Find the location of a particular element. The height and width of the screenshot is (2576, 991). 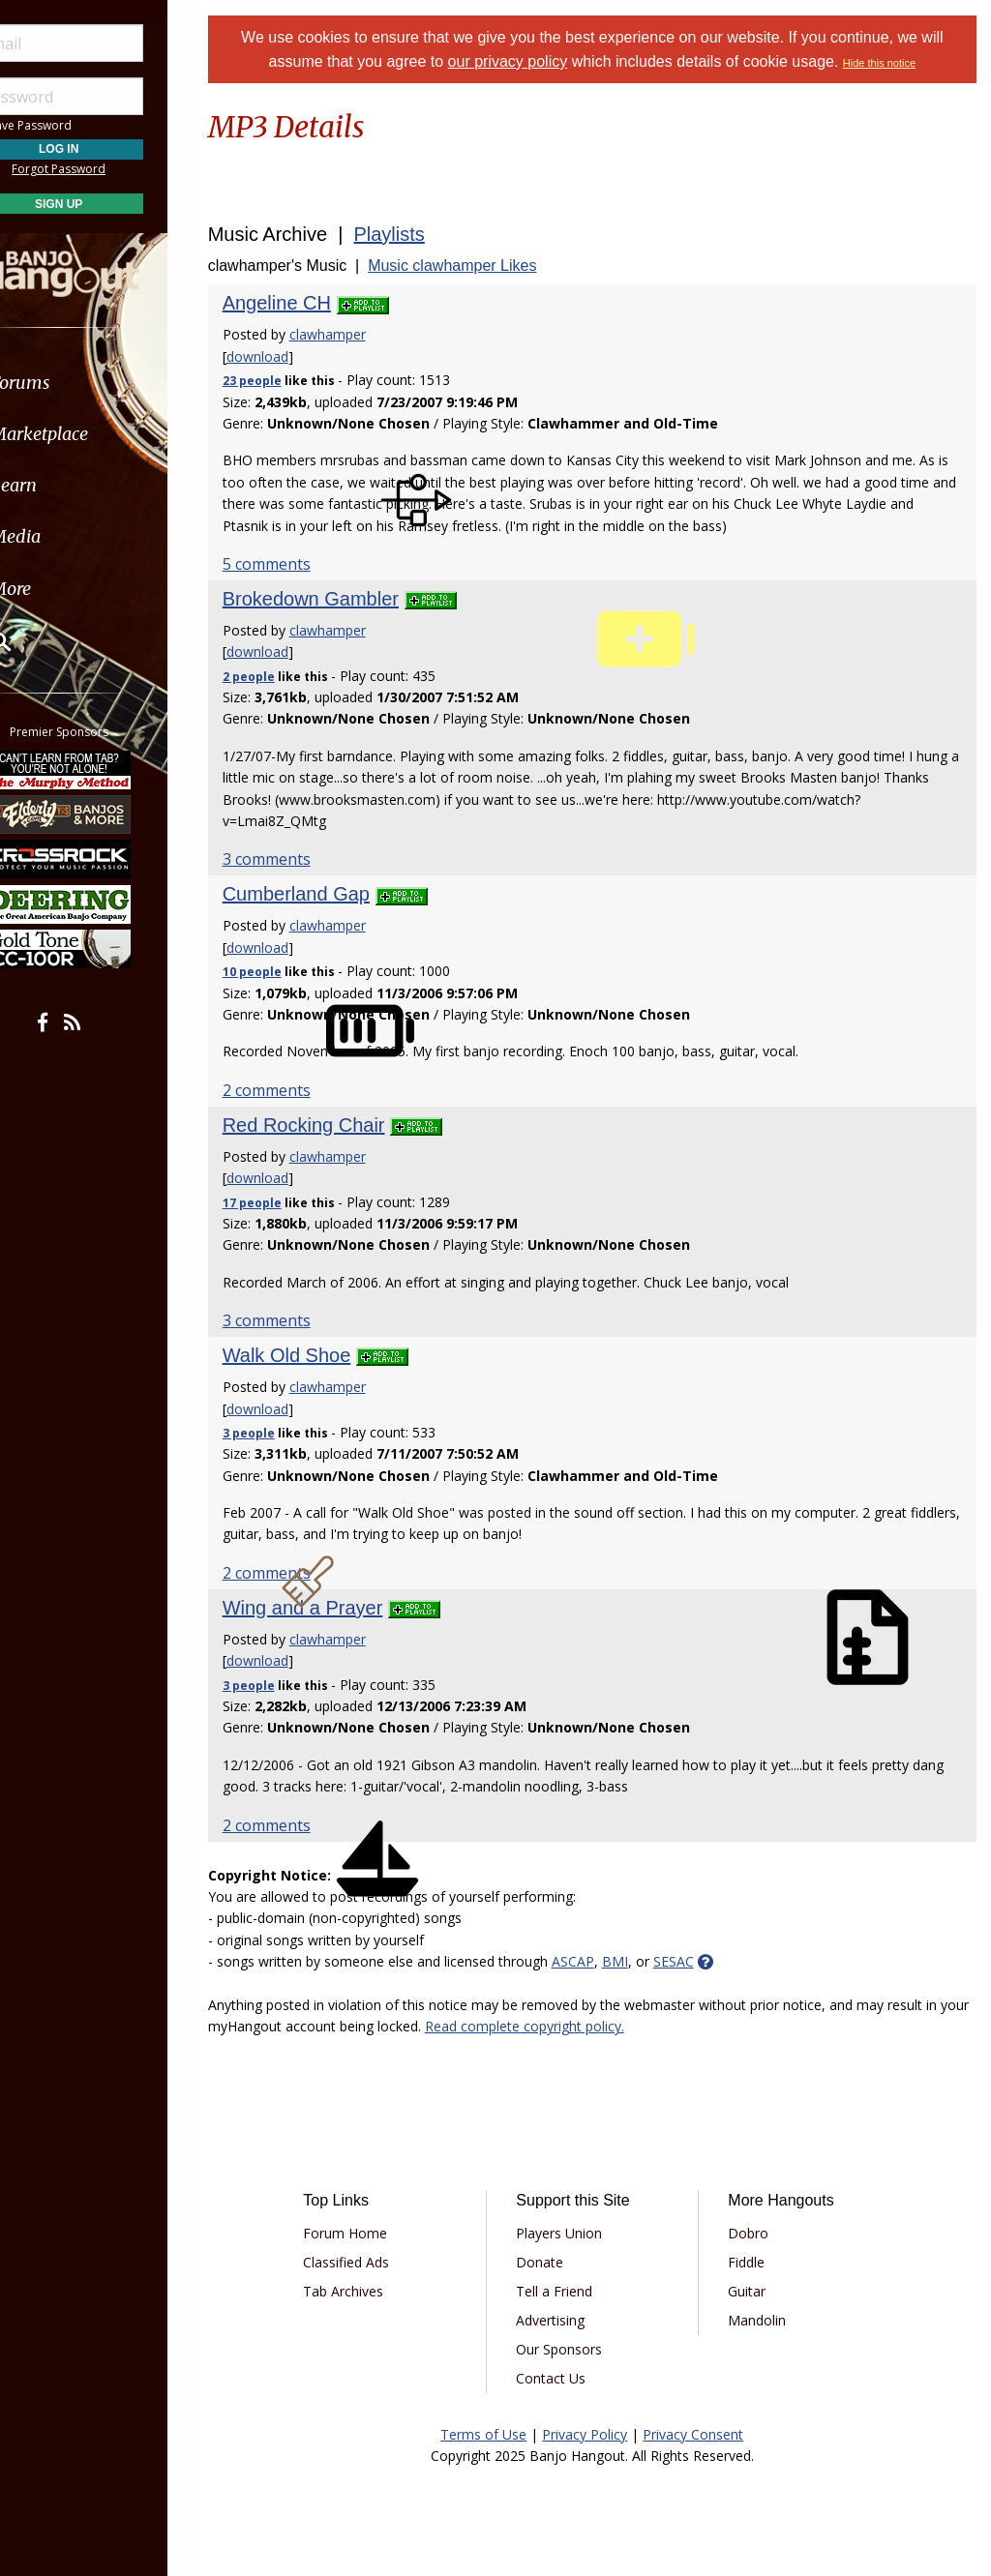

indicates high battery level is located at coordinates (370, 1030).